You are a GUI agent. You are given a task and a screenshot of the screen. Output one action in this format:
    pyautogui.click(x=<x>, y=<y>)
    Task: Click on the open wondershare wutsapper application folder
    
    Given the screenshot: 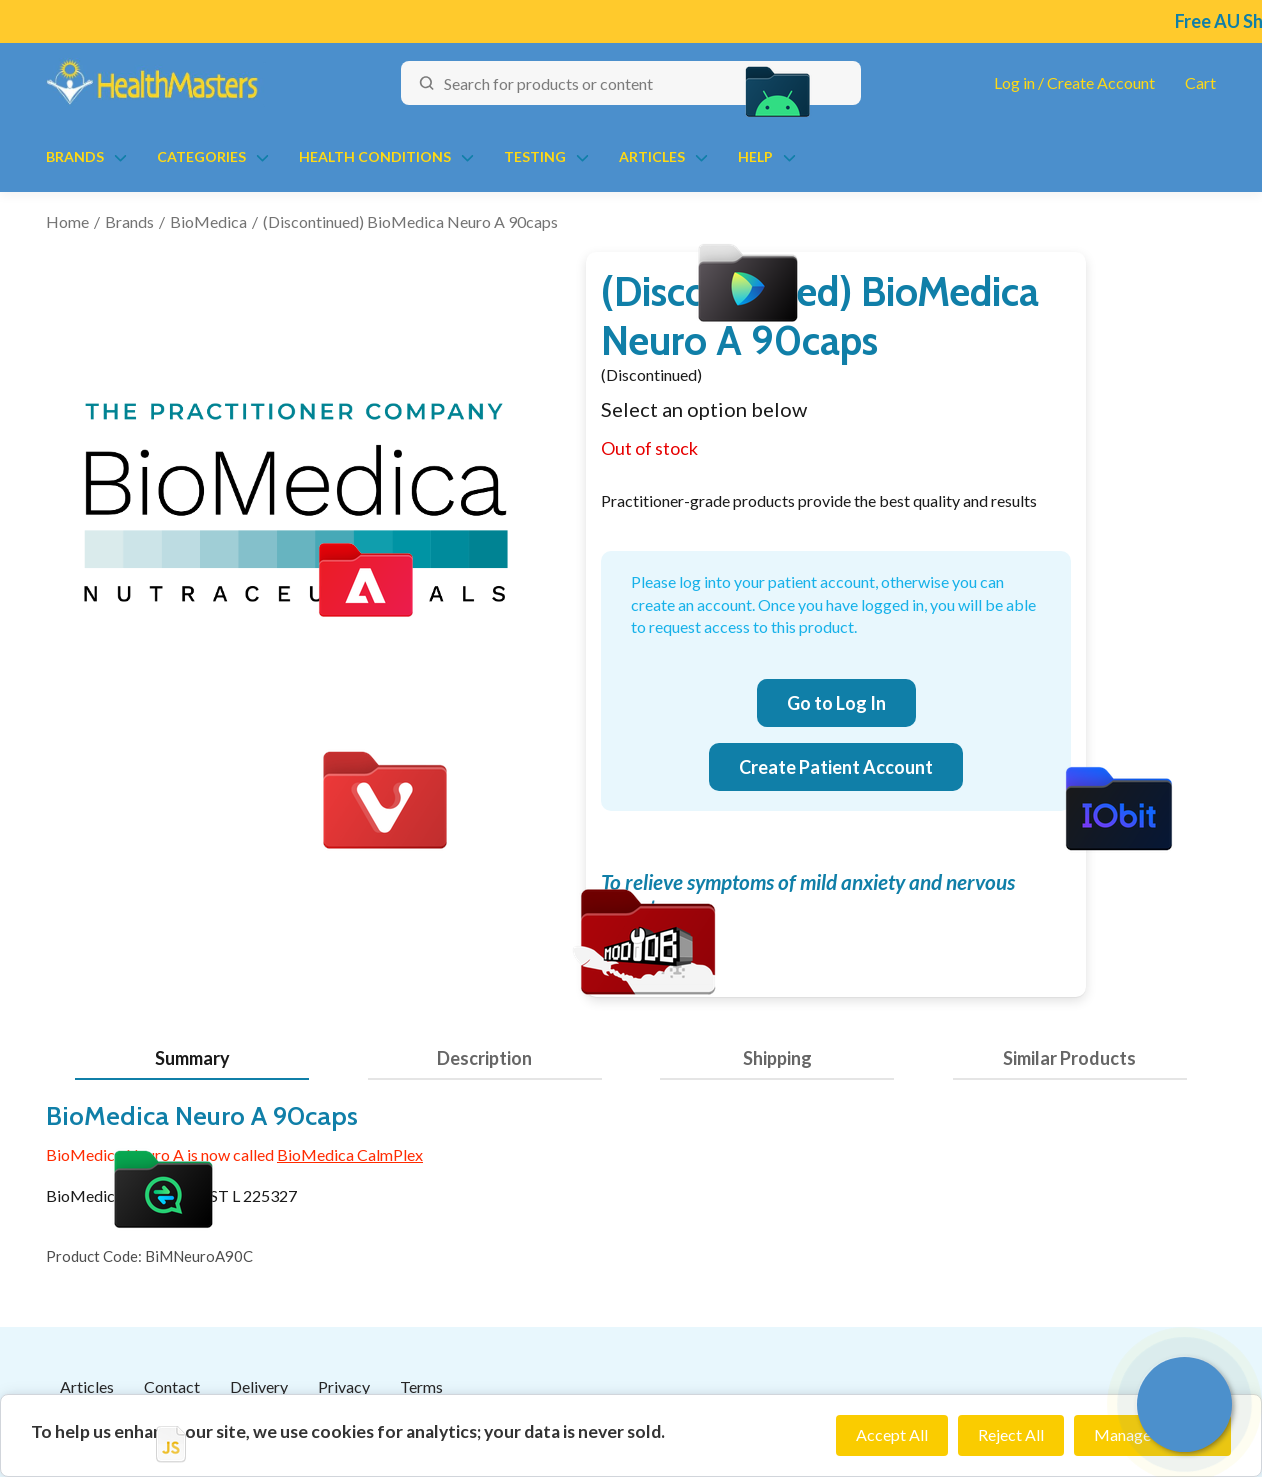 What is the action you would take?
    pyautogui.click(x=163, y=1192)
    